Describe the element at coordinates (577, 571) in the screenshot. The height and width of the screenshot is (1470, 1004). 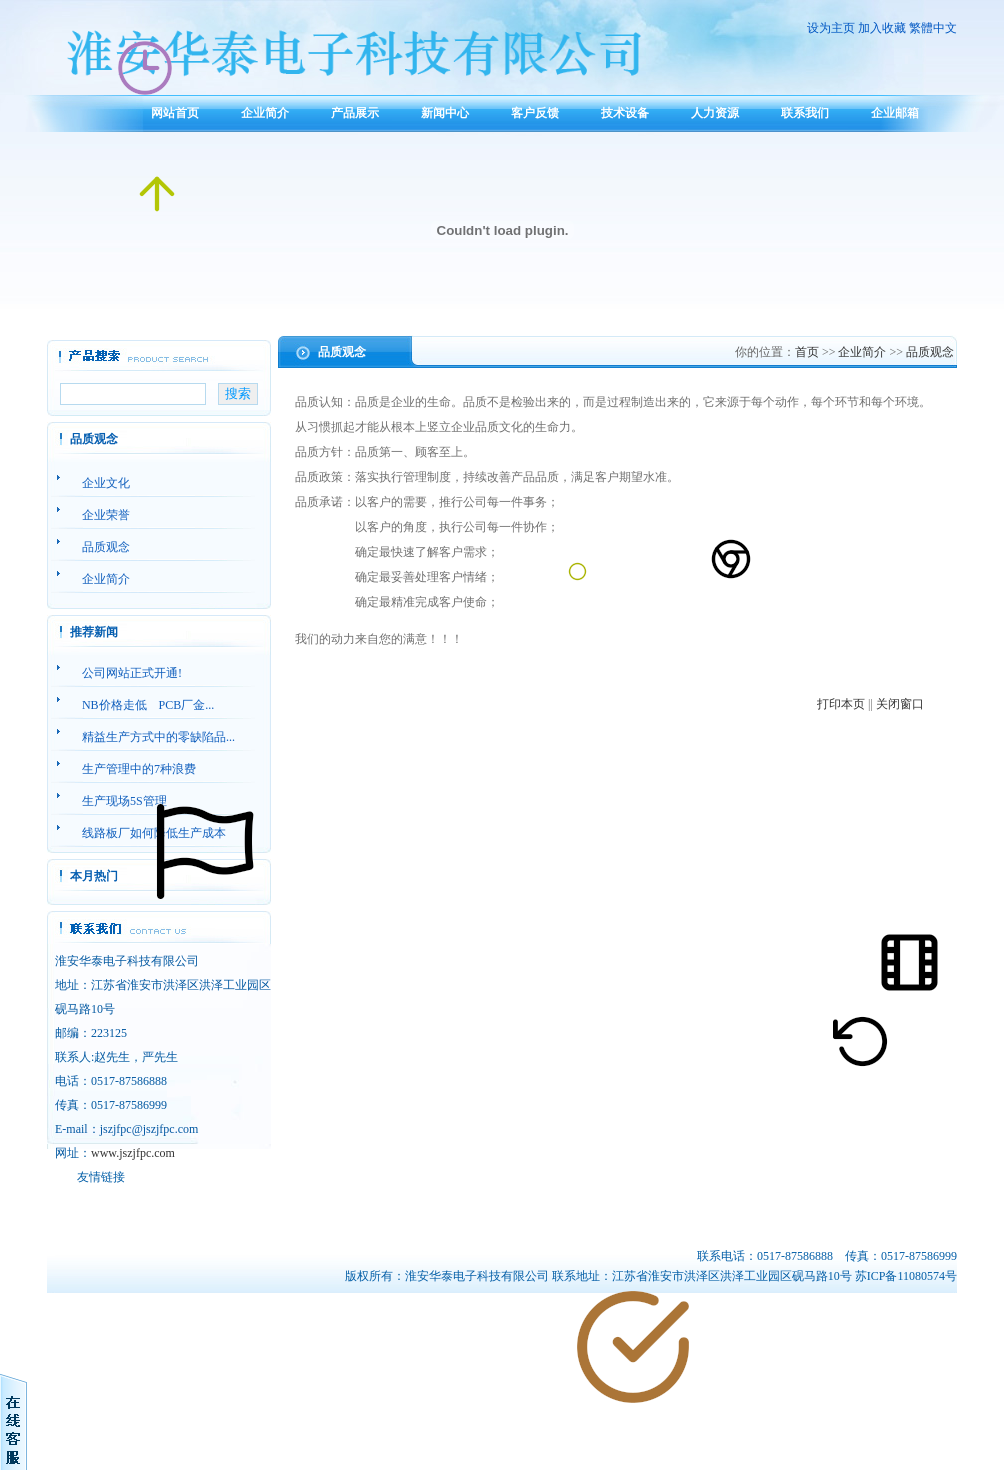
I see `unselected option in a radio button group` at that location.